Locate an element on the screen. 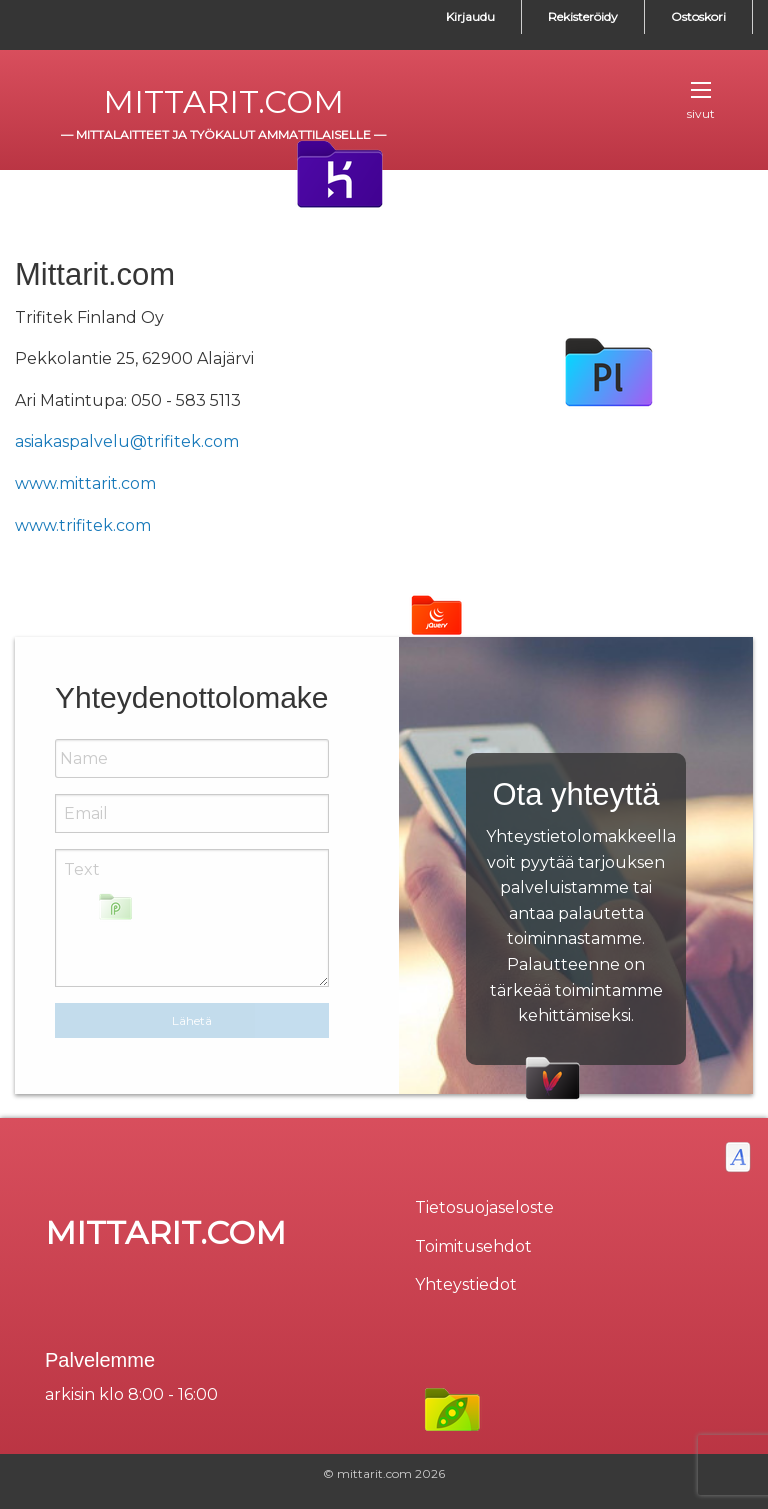 This screenshot has height=1509, width=768. folder containing Heroku project files is located at coordinates (339, 176).